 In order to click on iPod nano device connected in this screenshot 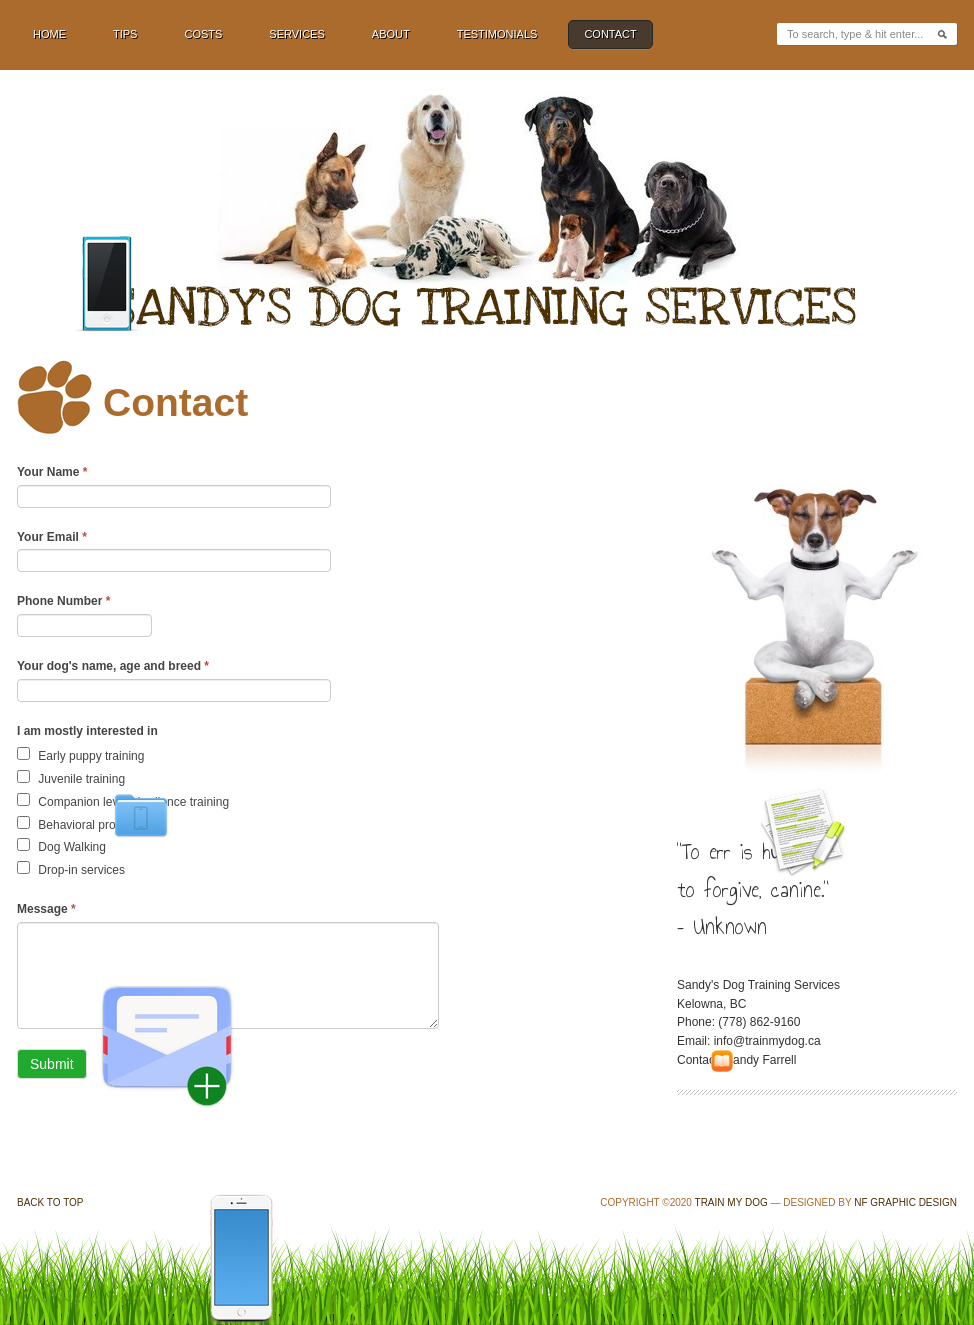, I will do `click(107, 284)`.